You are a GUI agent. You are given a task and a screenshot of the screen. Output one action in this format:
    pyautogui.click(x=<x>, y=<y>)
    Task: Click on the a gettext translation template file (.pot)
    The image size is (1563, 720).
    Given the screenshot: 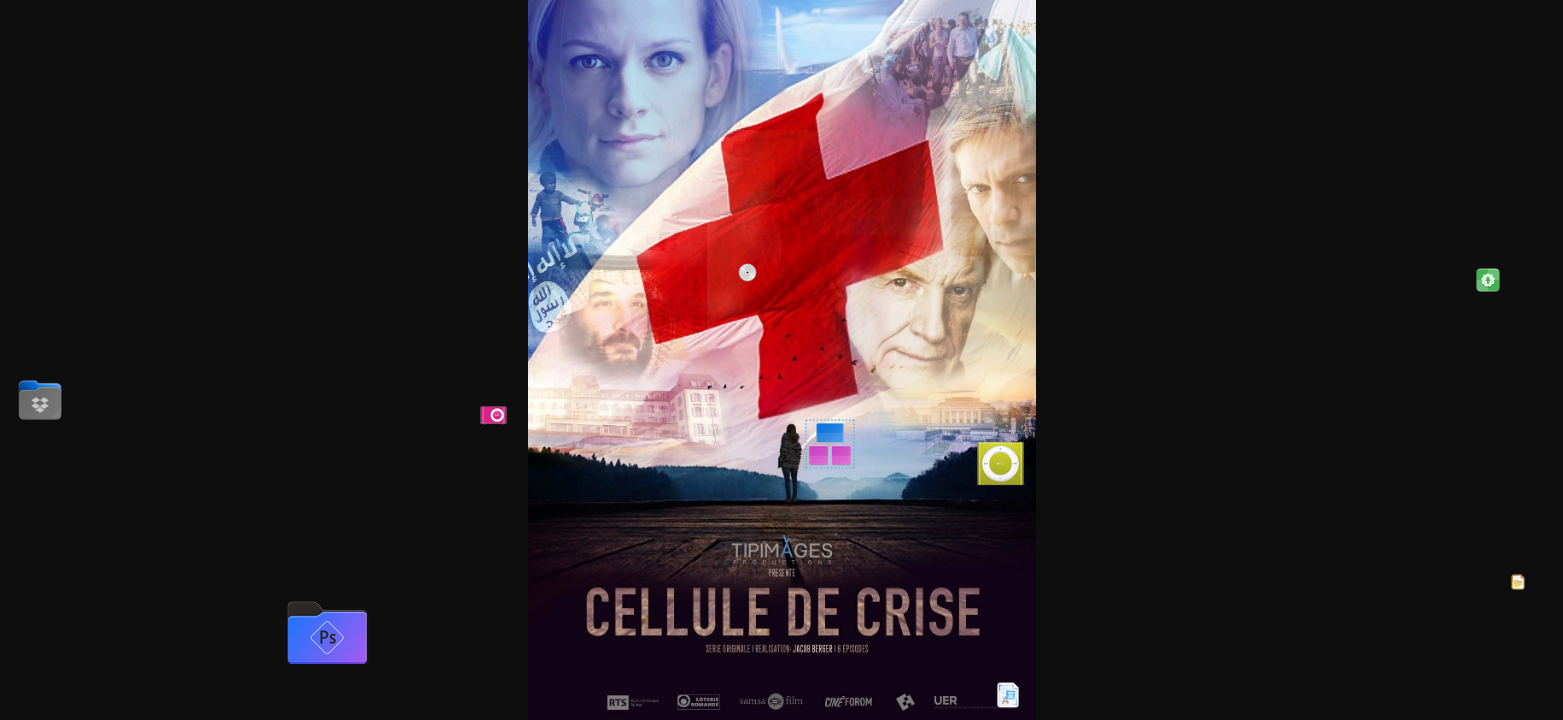 What is the action you would take?
    pyautogui.click(x=1008, y=695)
    